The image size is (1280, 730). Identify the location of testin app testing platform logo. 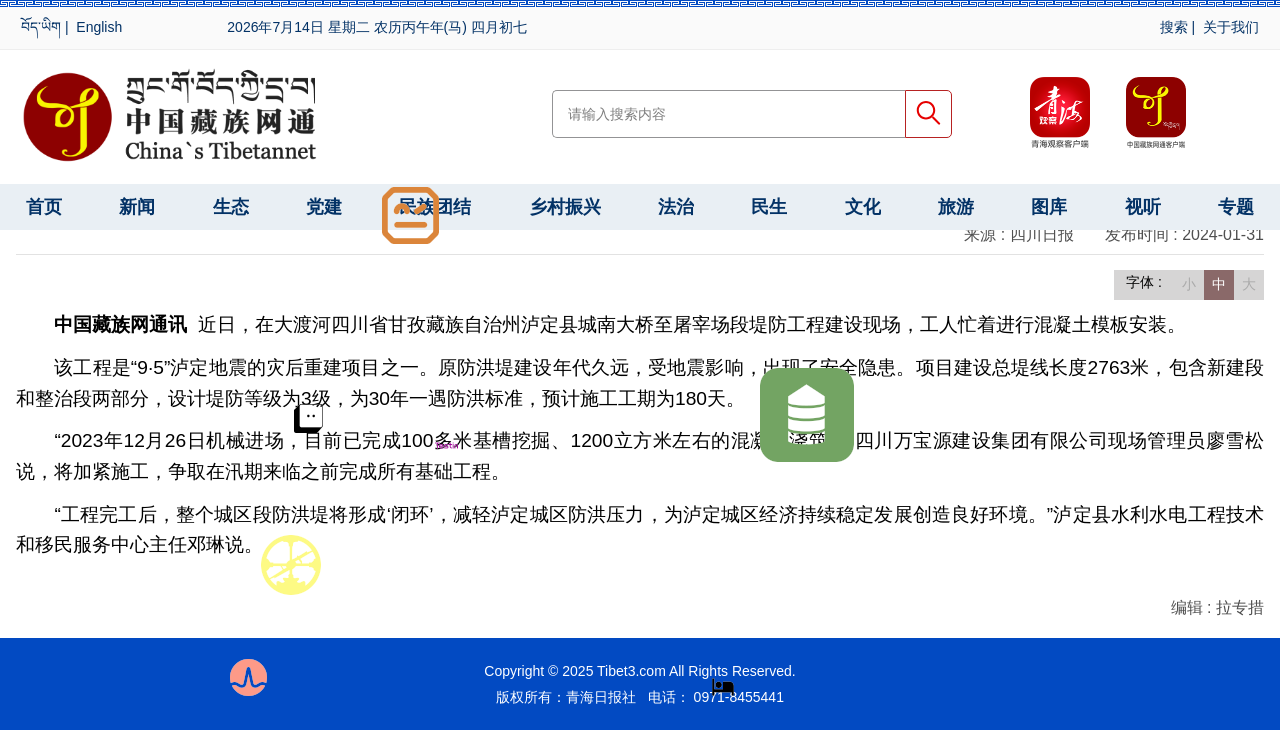
(446, 445).